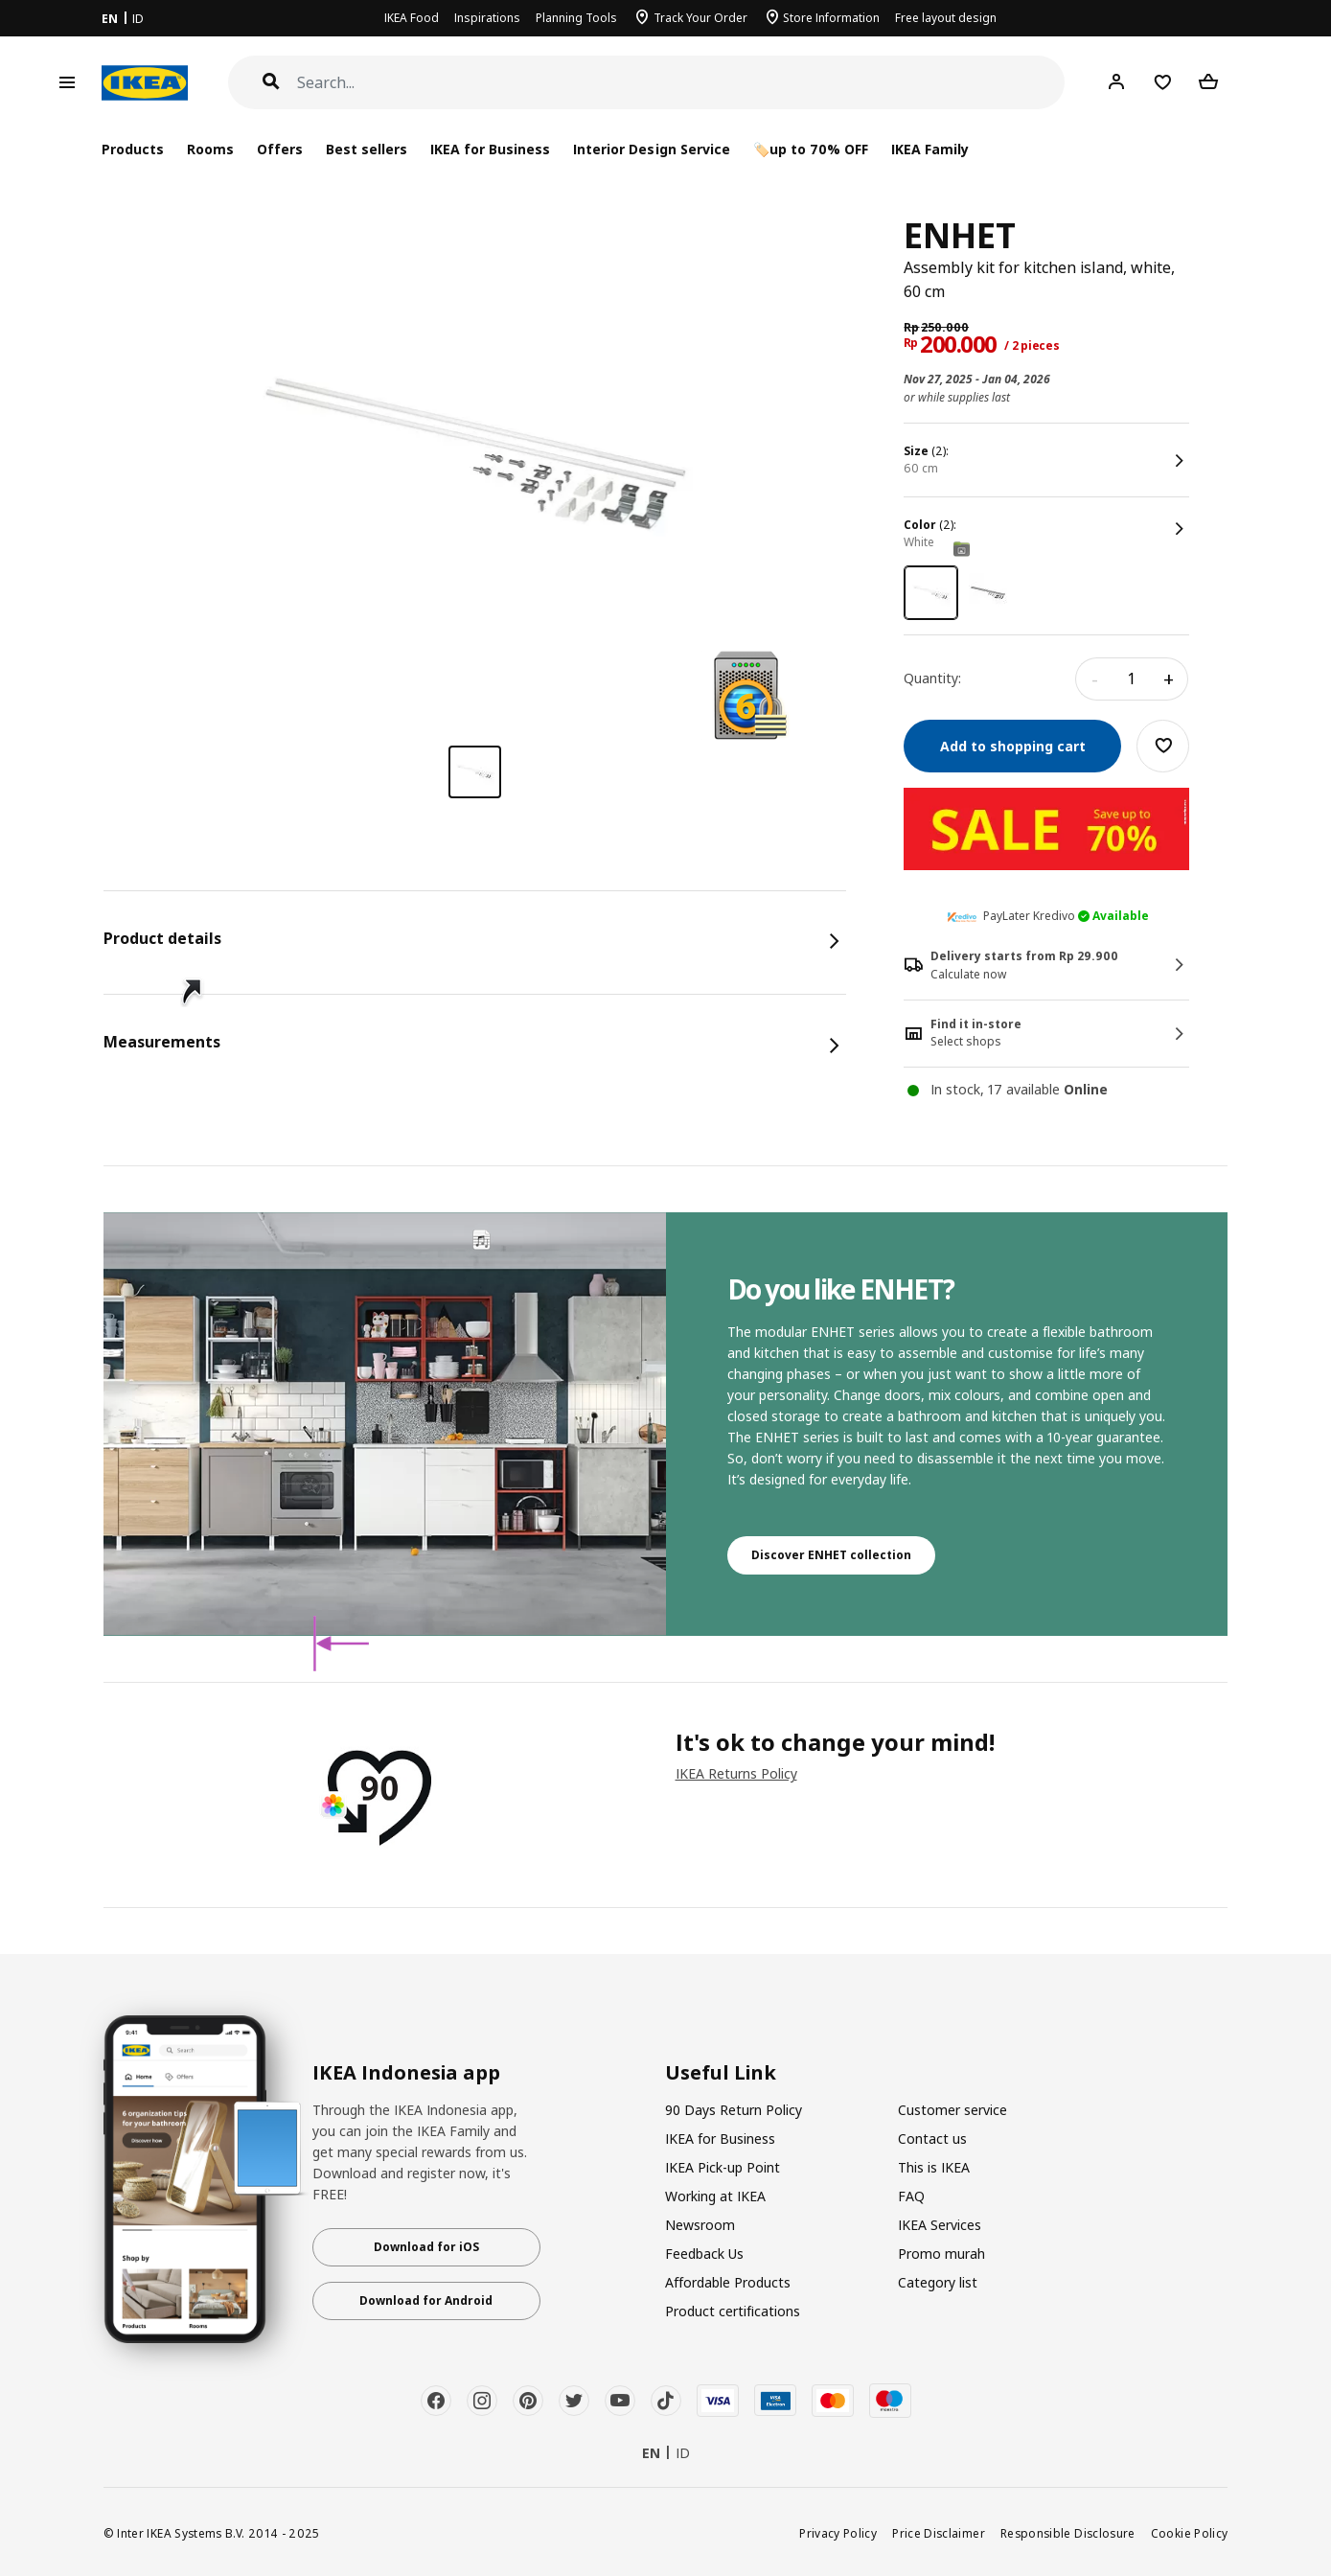 This screenshot has height=2576, width=1331. I want to click on indicates a locked RAID 6 storage array, so click(746, 695).